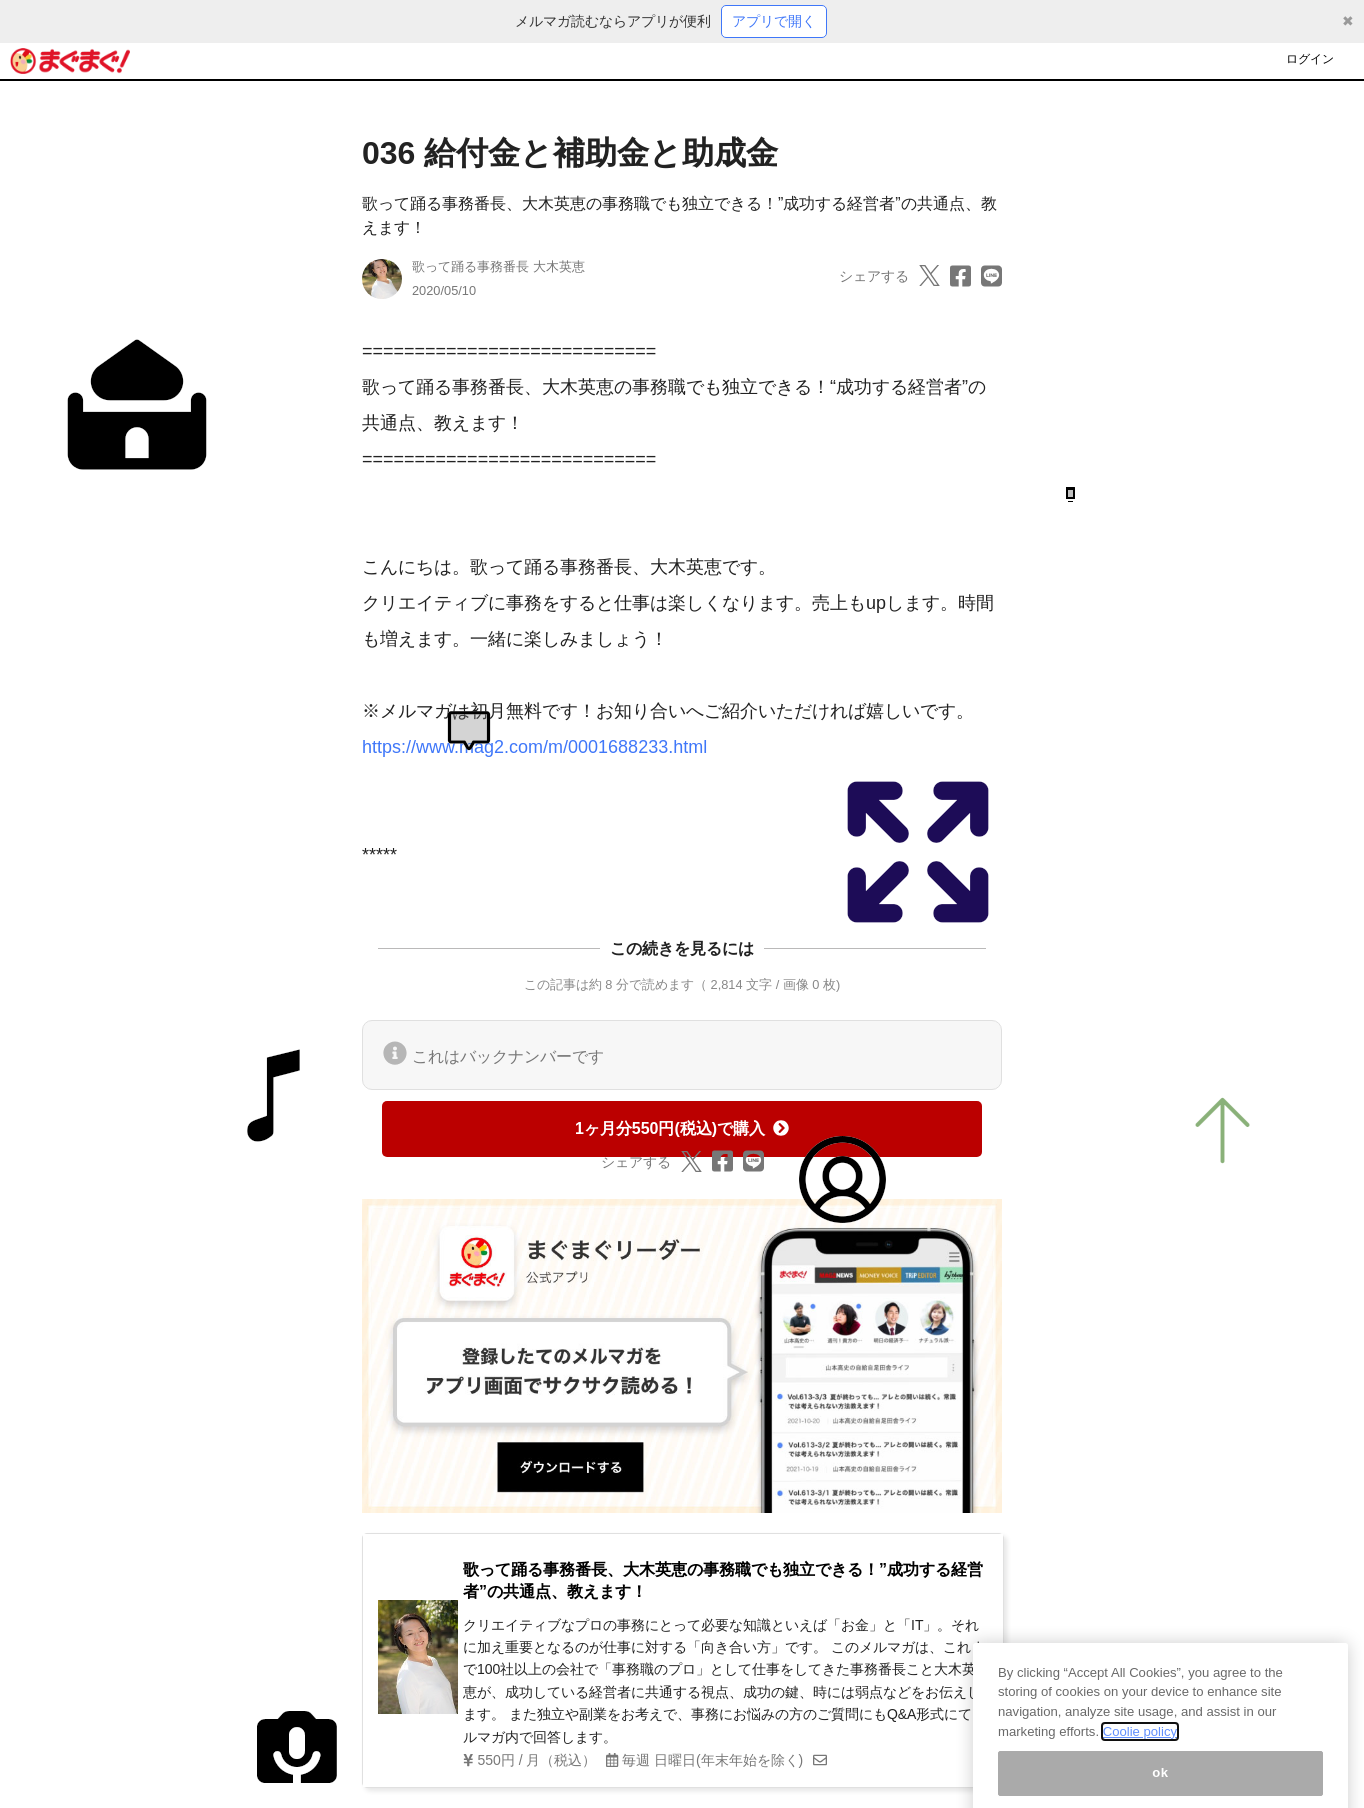  I want to click on scroll to top of page, so click(1222, 1130).